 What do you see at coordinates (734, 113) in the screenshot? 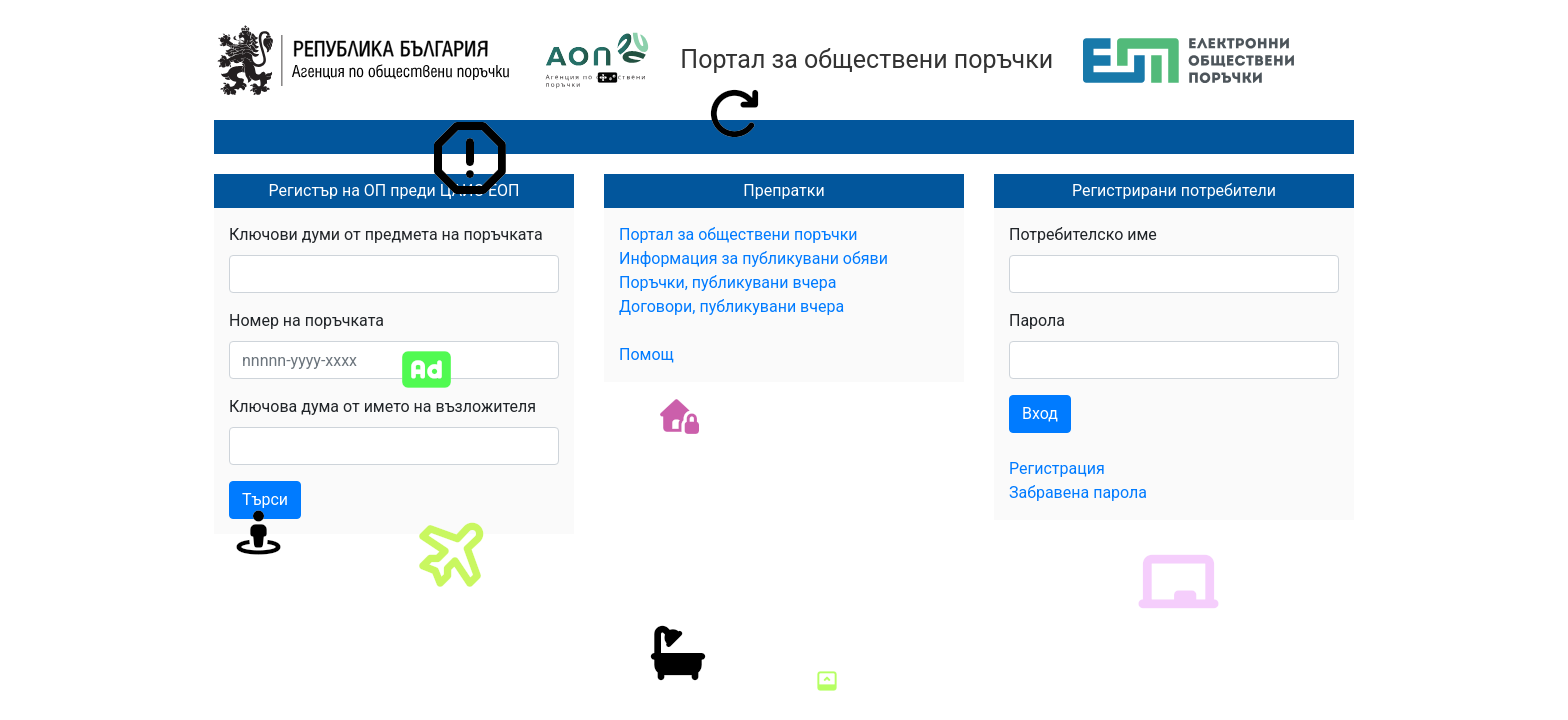
I see `redo the last undone action` at bounding box center [734, 113].